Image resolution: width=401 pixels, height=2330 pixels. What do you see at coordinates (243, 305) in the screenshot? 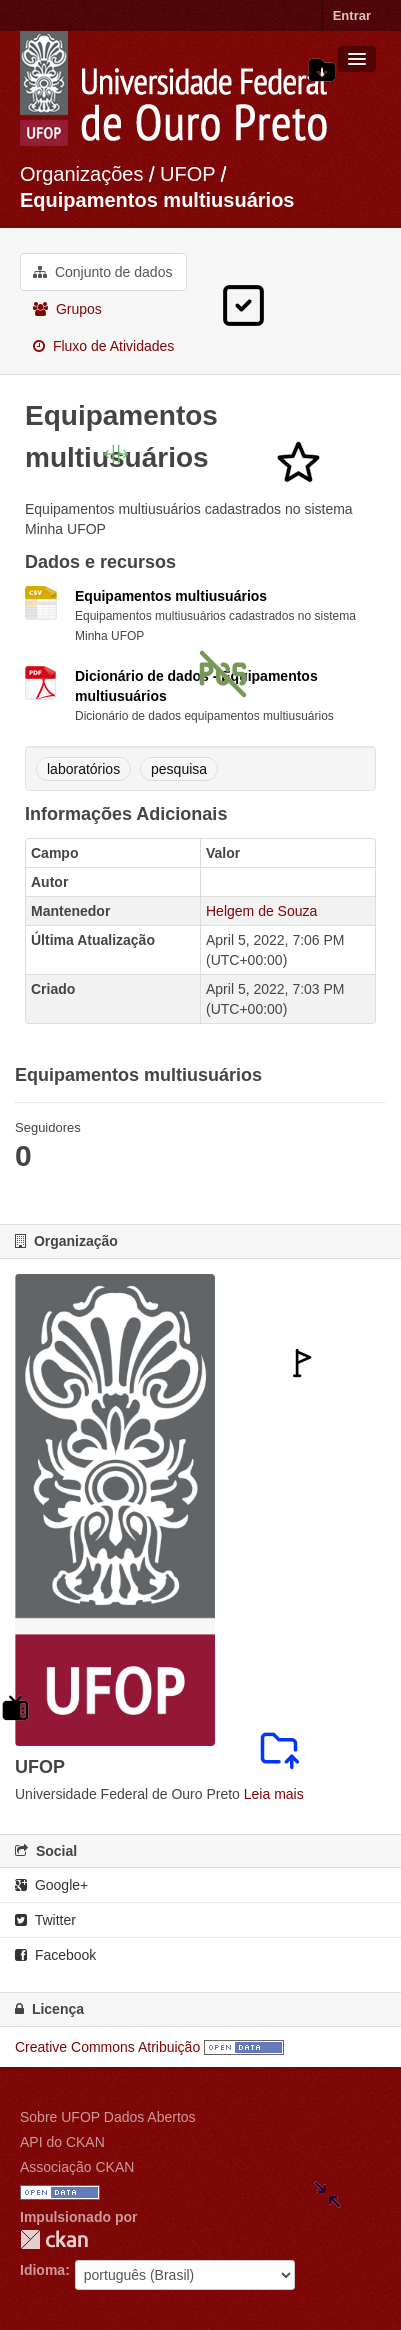
I see `mark a task or item as complete` at bounding box center [243, 305].